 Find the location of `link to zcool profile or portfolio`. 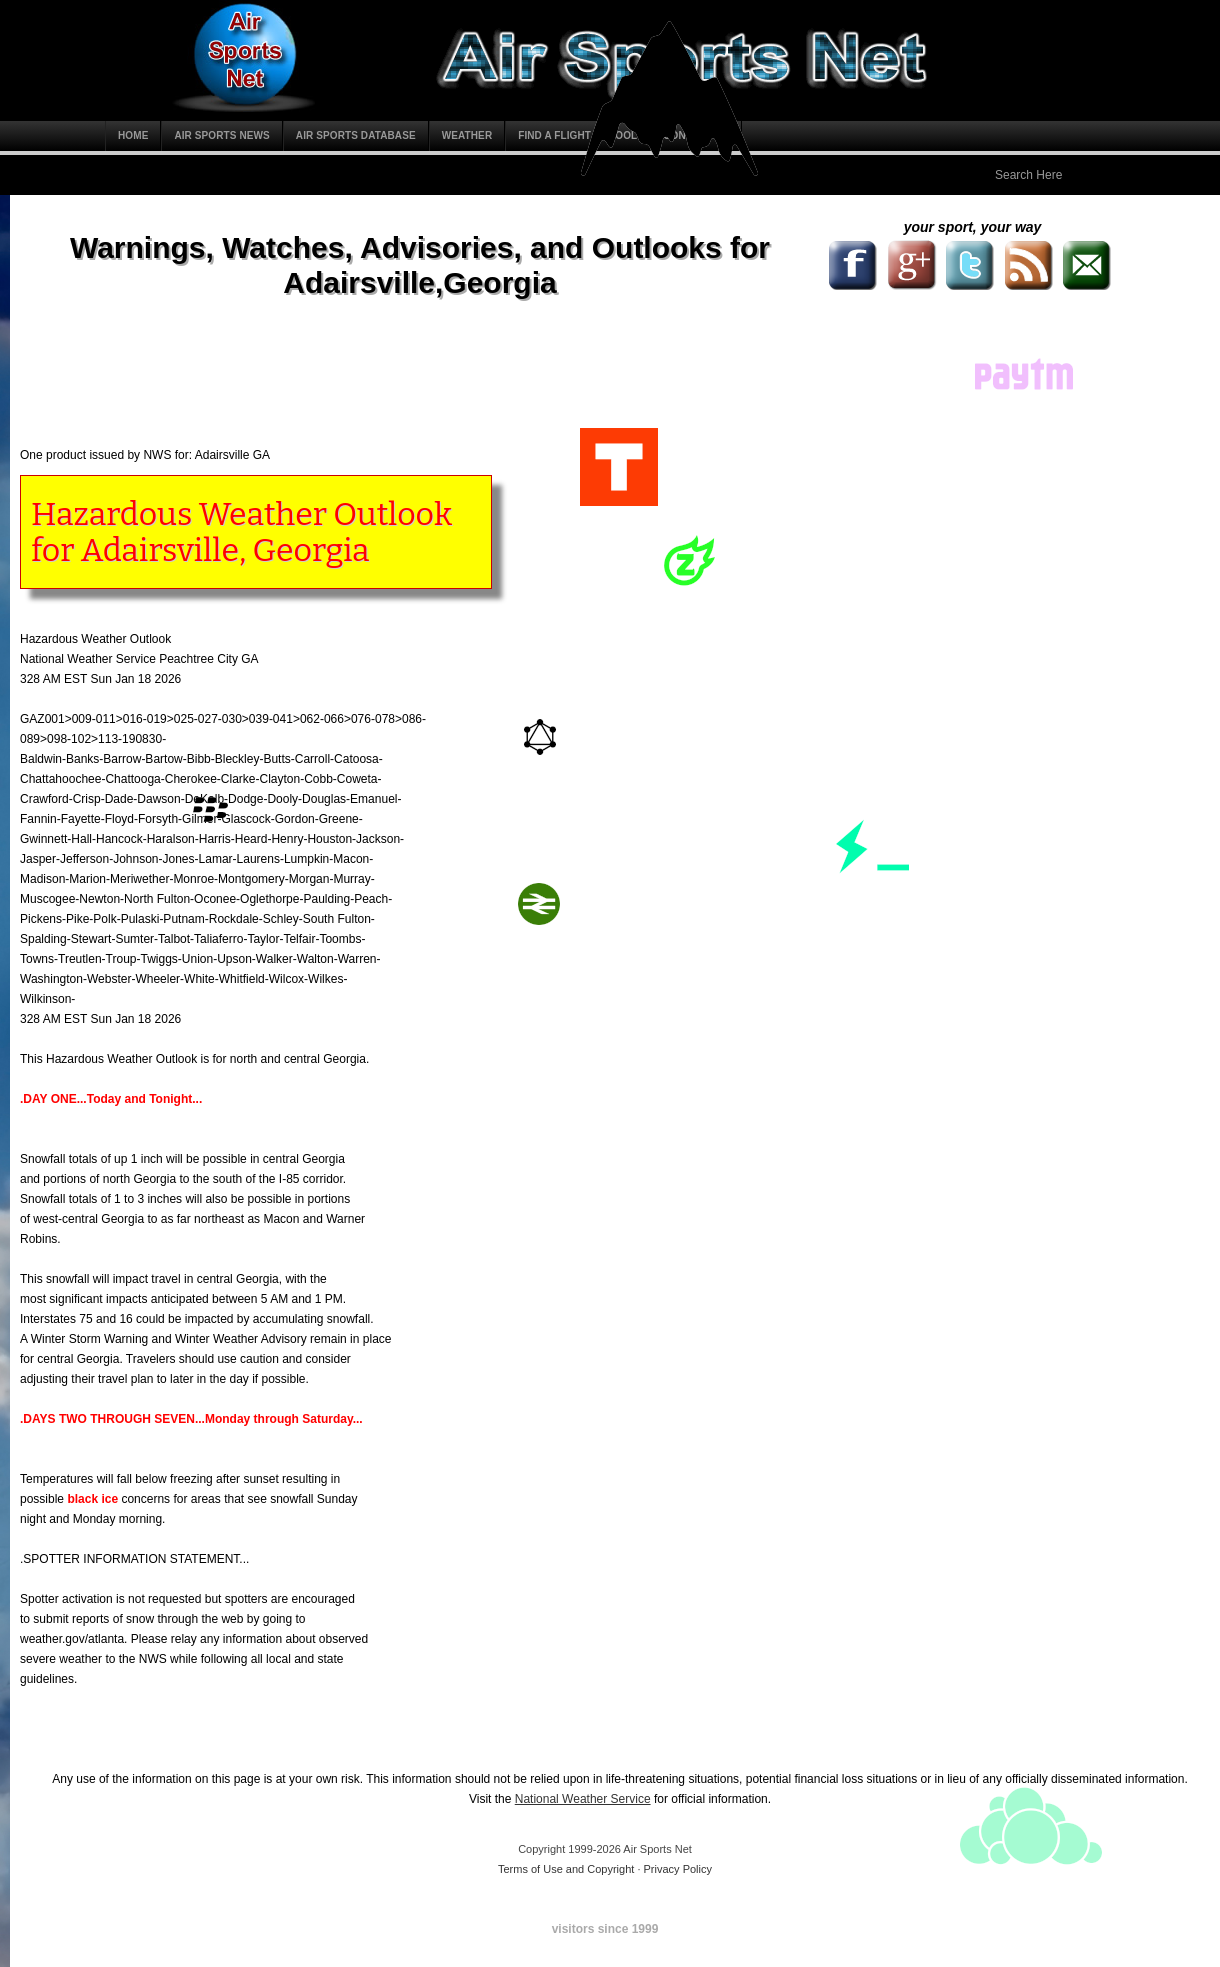

link to zcool profile or portfolio is located at coordinates (689, 560).